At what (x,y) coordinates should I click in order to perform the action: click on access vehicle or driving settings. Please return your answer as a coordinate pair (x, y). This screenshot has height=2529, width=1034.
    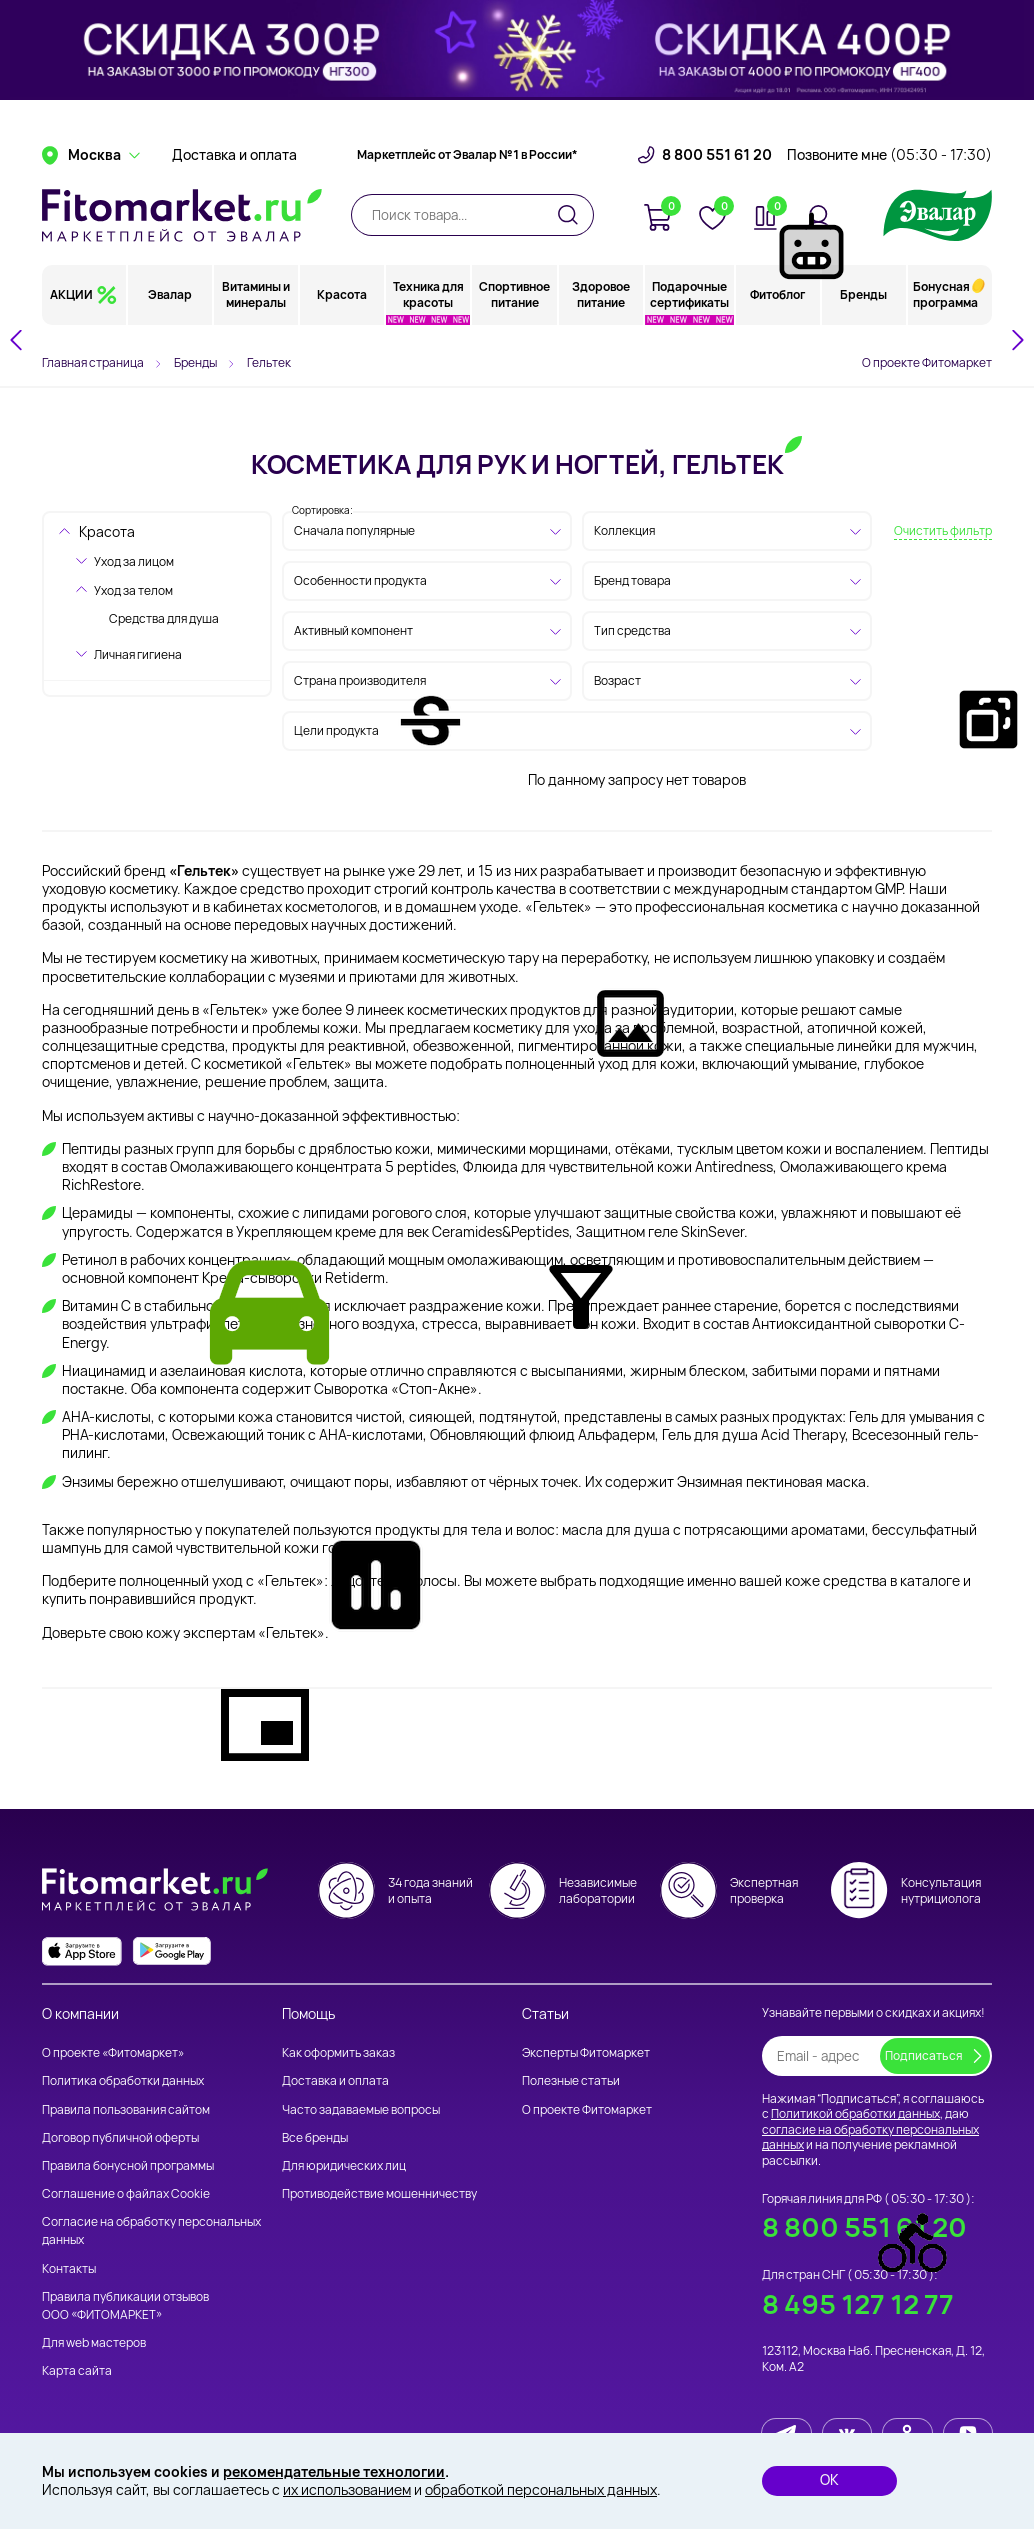
    Looking at the image, I should click on (269, 1312).